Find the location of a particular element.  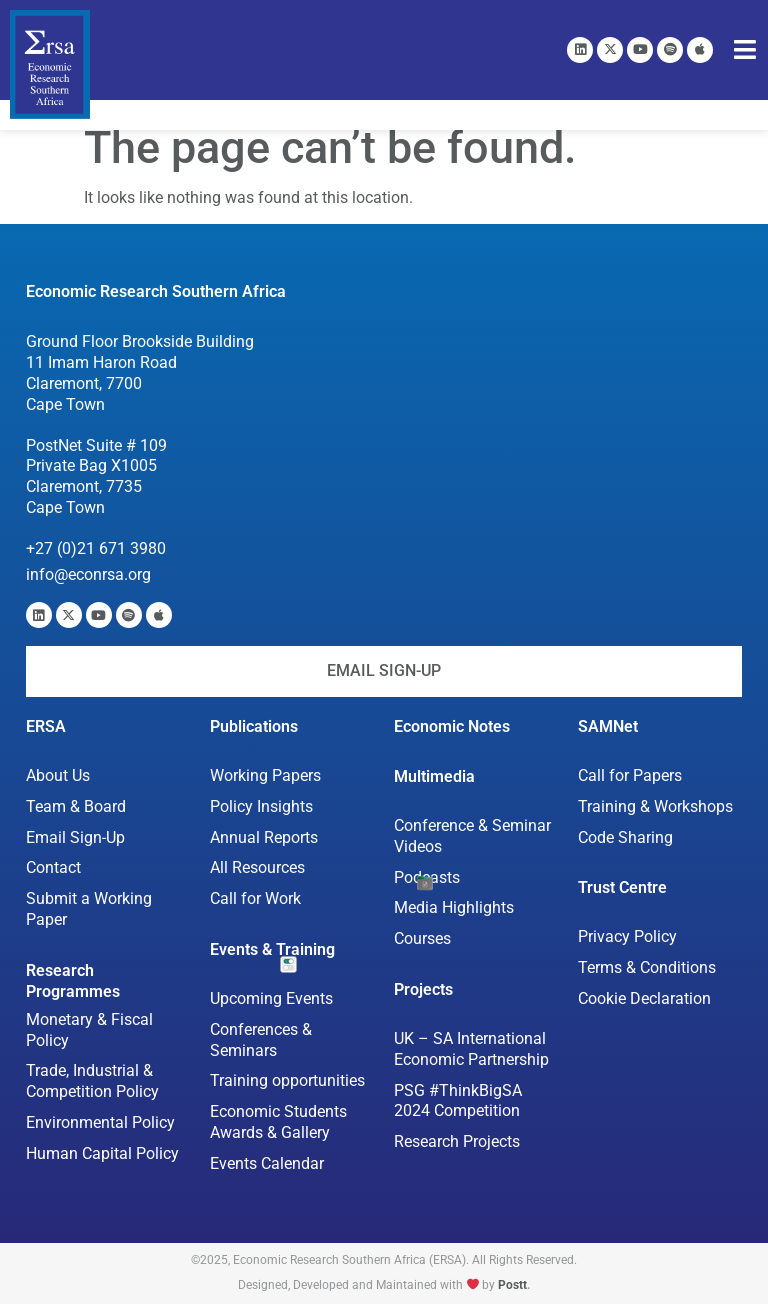

open your documents folder is located at coordinates (425, 883).